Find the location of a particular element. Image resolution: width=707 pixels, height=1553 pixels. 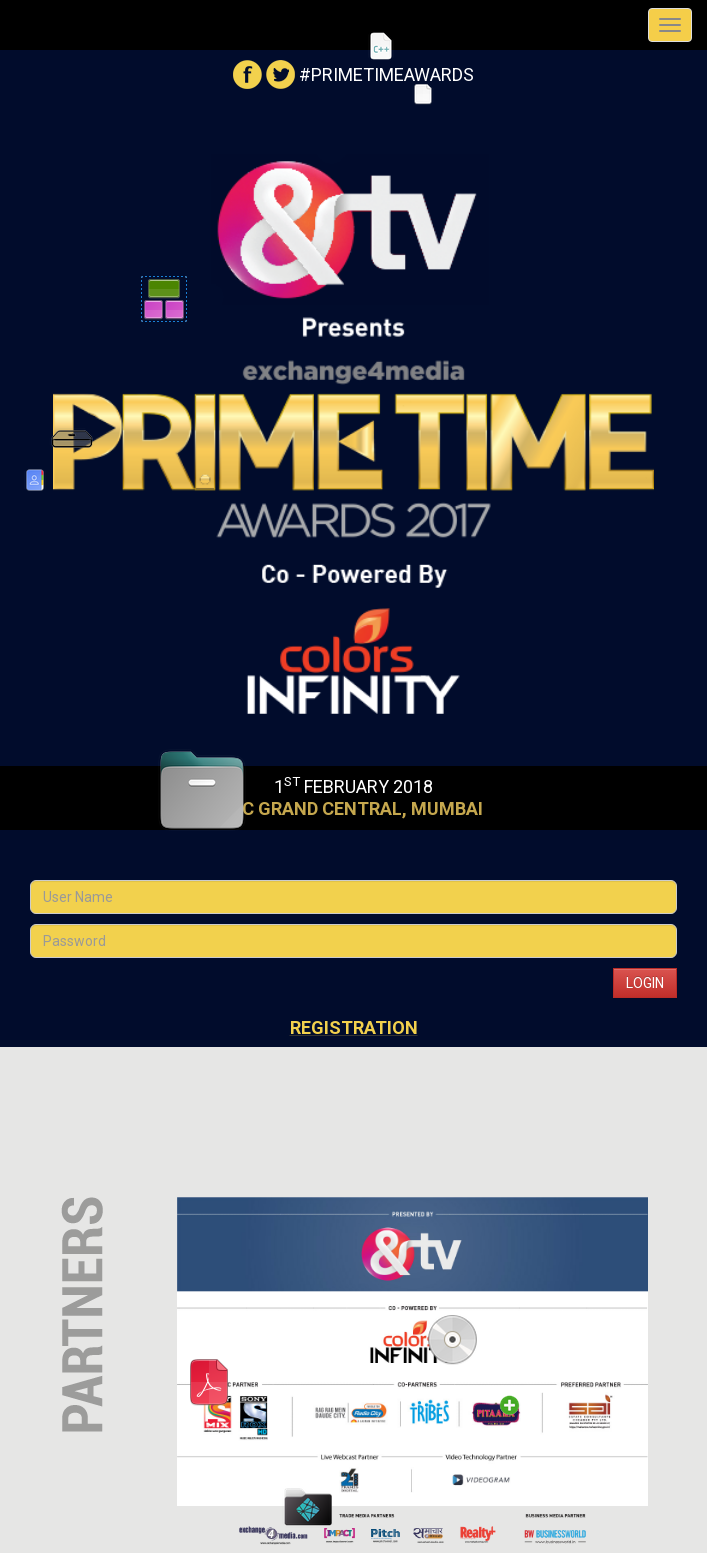

open the file manager application is located at coordinates (202, 790).